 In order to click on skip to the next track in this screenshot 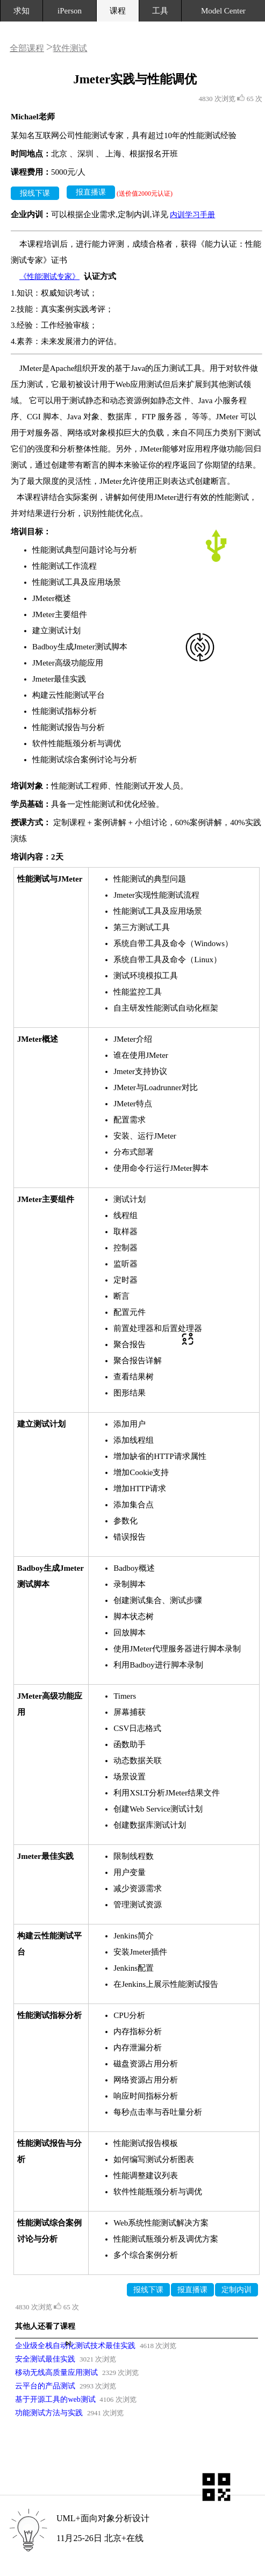, I will do `click(68, 2343)`.